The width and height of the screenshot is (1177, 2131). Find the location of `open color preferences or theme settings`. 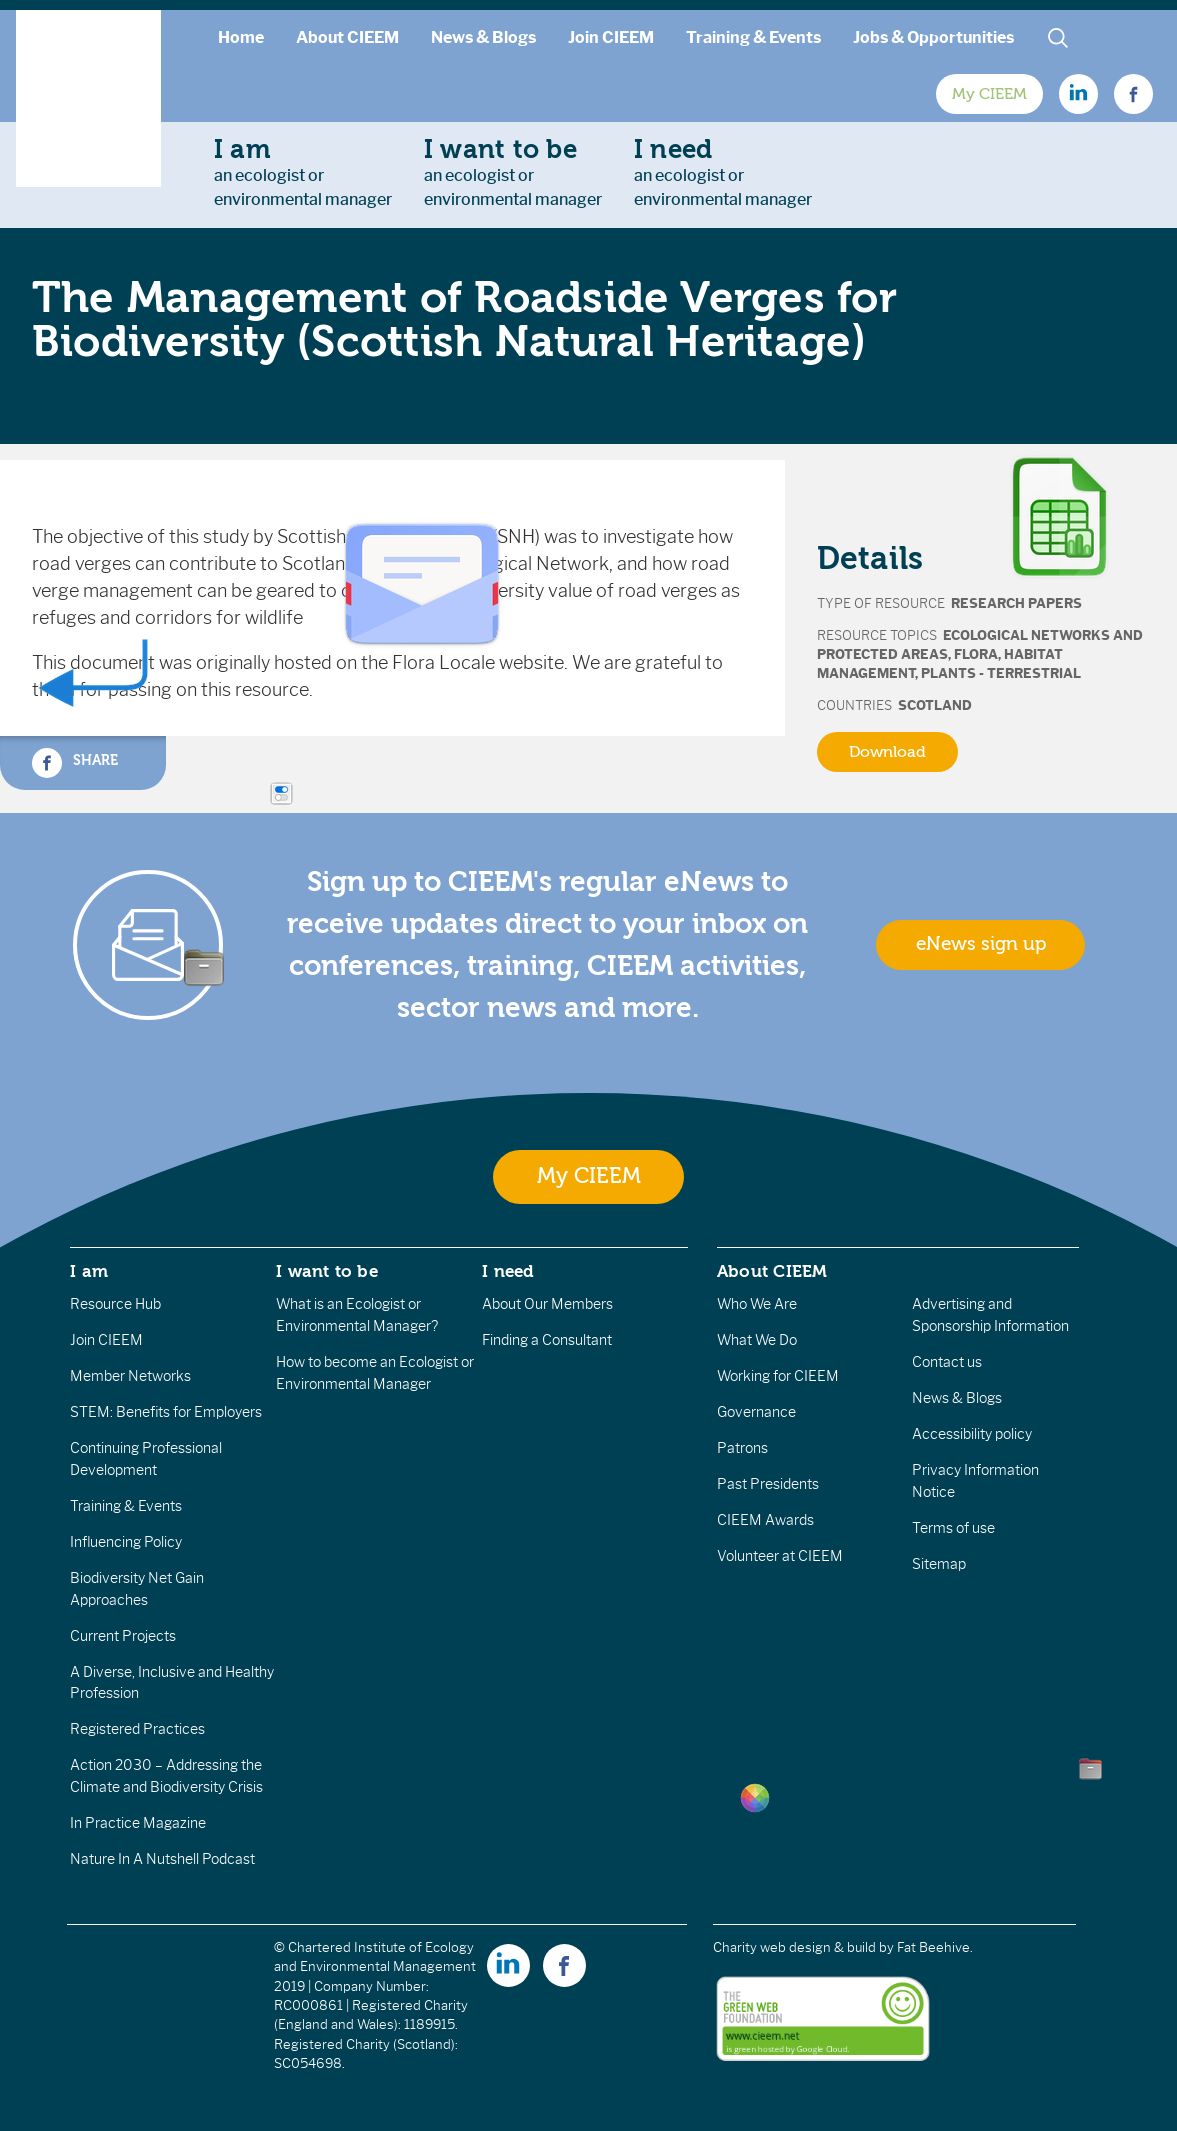

open color preferences or theme settings is located at coordinates (755, 1798).